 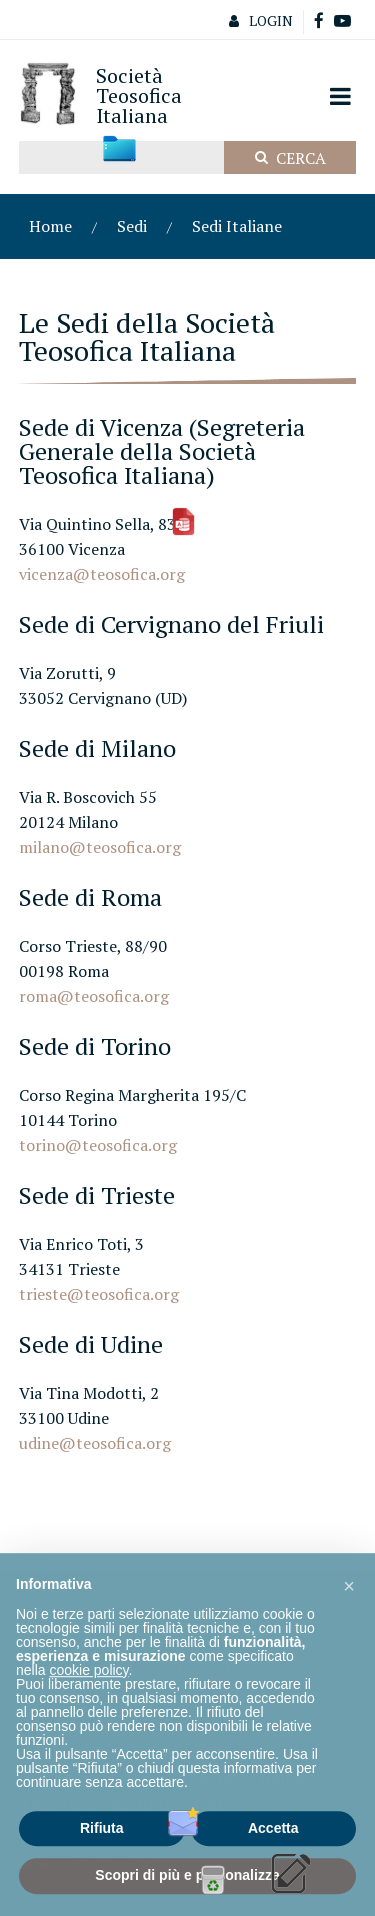 What do you see at coordinates (183, 1823) in the screenshot?
I see `mark email as unread` at bounding box center [183, 1823].